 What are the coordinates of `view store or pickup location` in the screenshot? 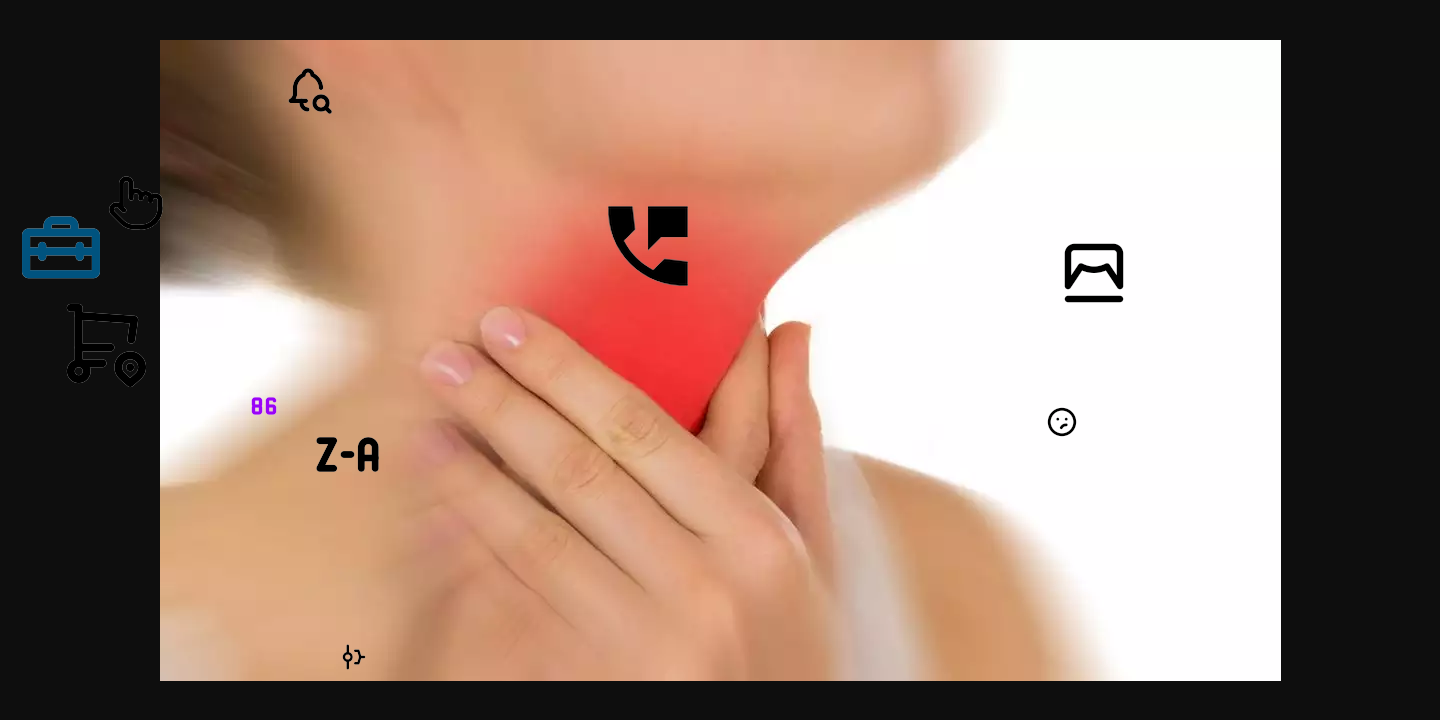 It's located at (102, 343).